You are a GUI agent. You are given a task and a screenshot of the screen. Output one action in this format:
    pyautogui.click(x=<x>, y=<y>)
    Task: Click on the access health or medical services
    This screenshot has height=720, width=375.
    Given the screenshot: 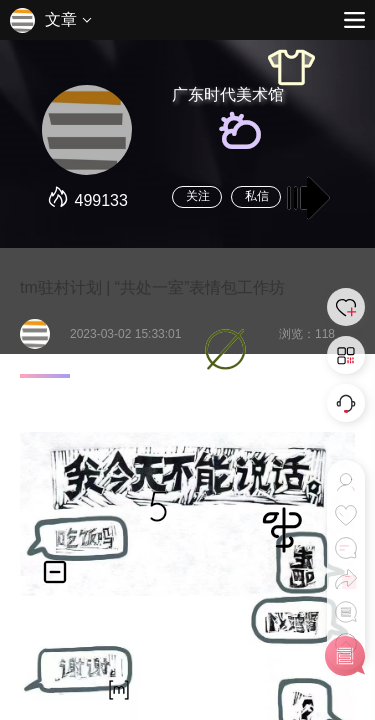 What is the action you would take?
    pyautogui.click(x=284, y=530)
    